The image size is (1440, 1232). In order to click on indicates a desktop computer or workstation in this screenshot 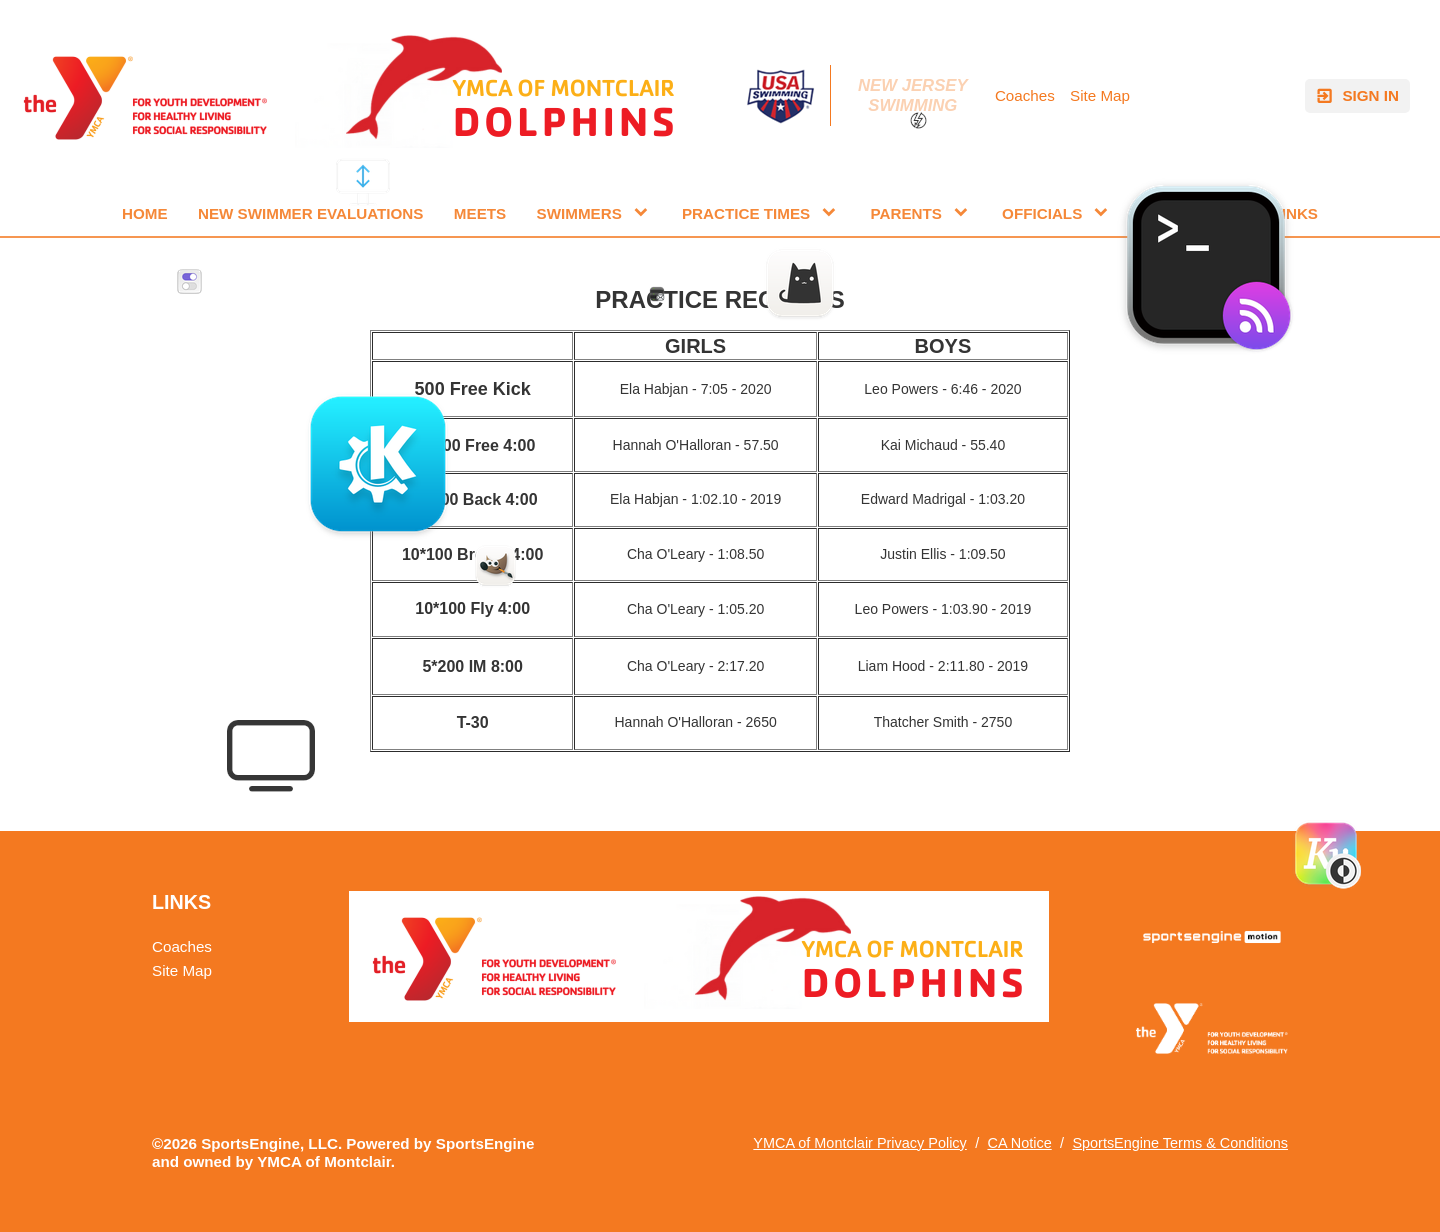, I will do `click(271, 753)`.